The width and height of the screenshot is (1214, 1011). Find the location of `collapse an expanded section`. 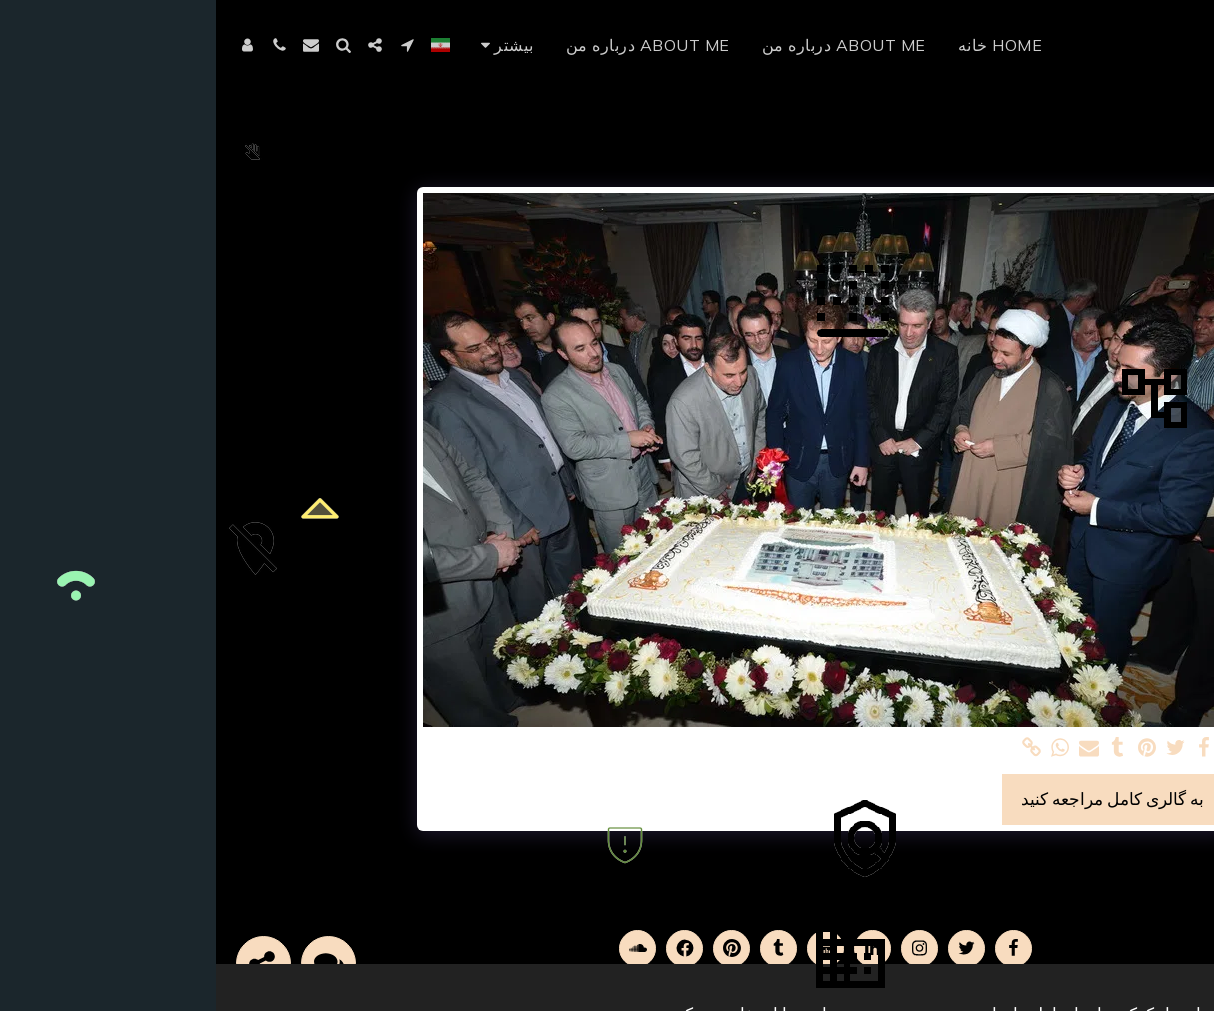

collapse an expanded section is located at coordinates (320, 510).